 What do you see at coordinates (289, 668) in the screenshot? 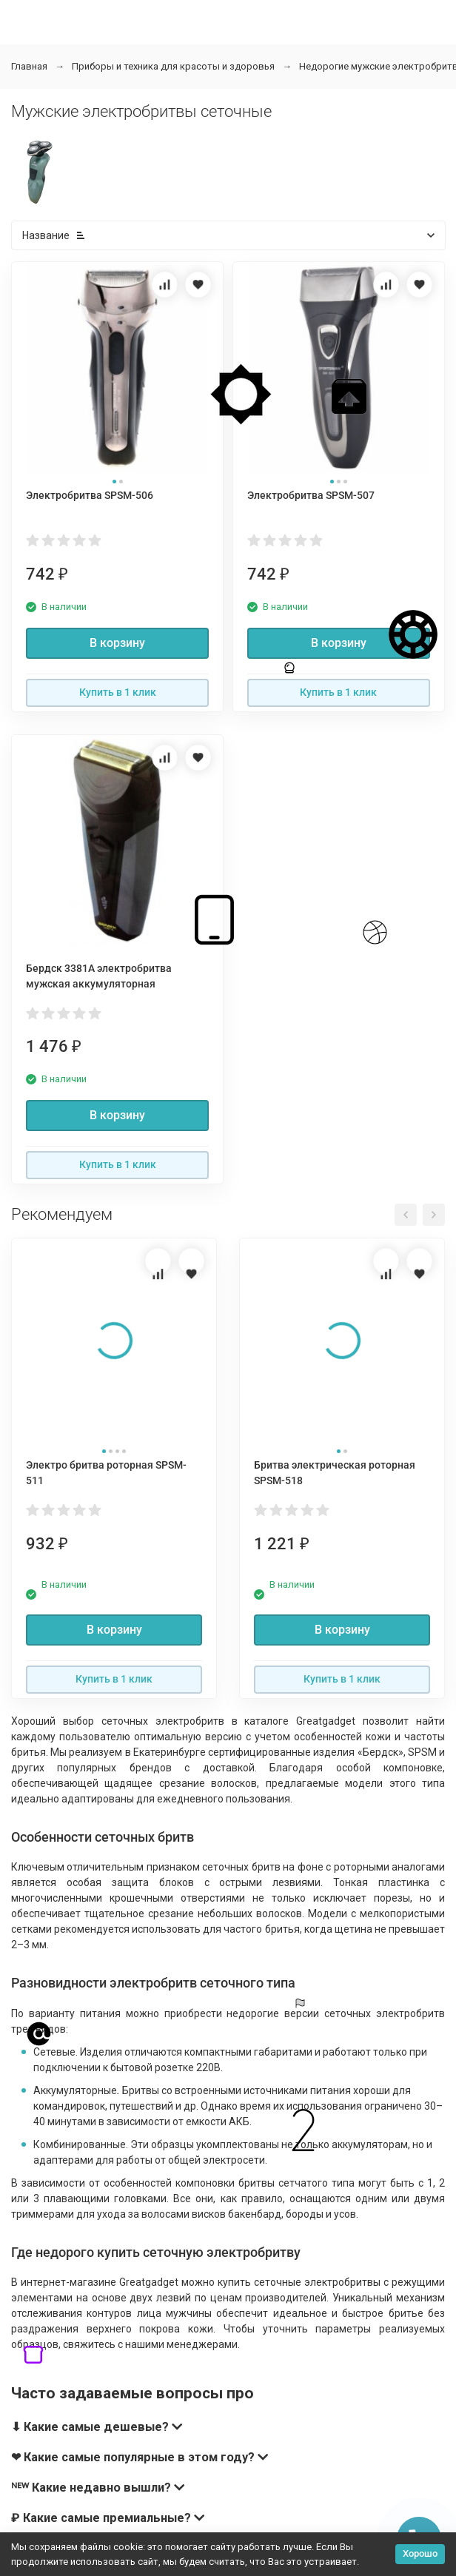
I see `access fortune or prediction features` at bounding box center [289, 668].